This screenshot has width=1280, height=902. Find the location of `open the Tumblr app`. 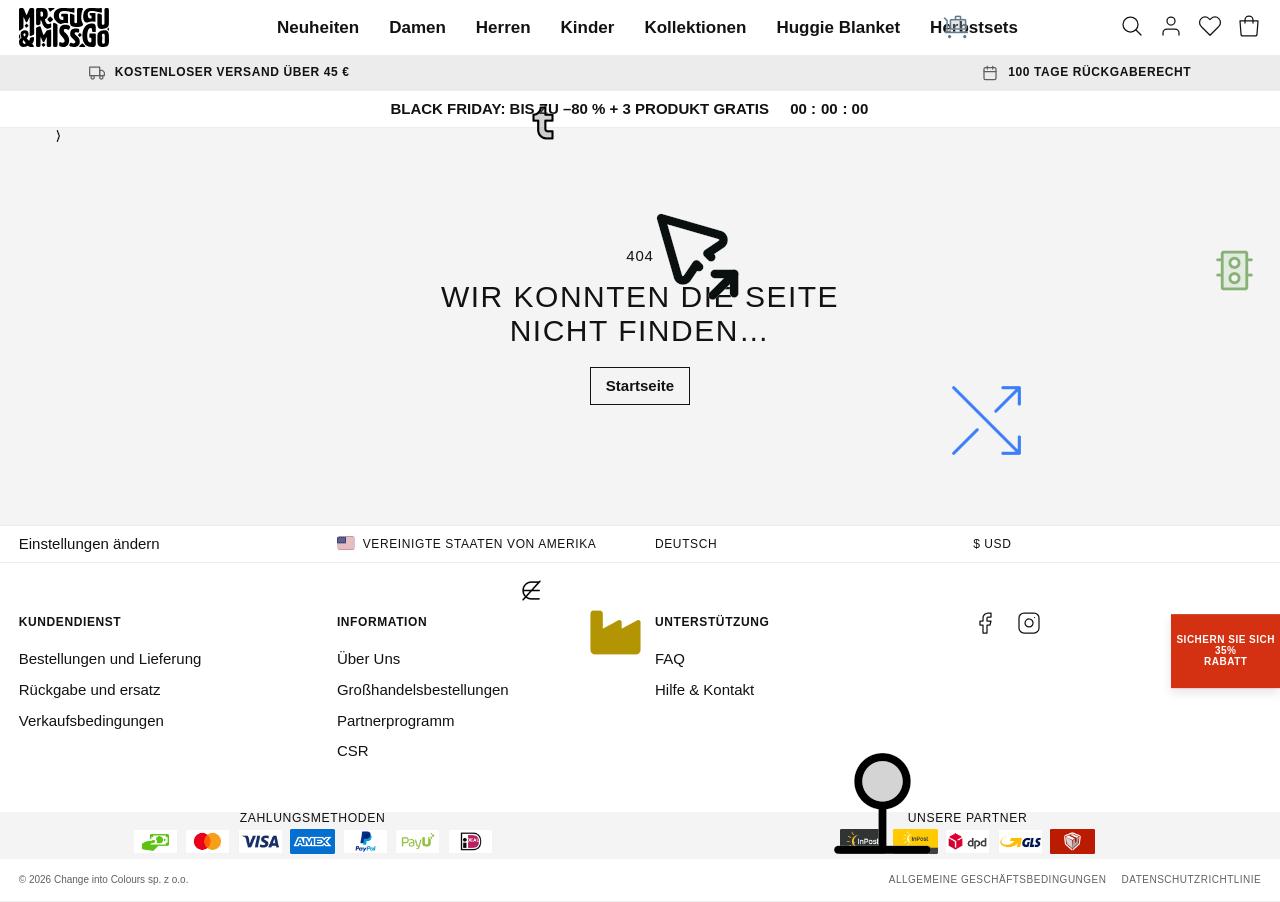

open the Tumblr app is located at coordinates (543, 123).